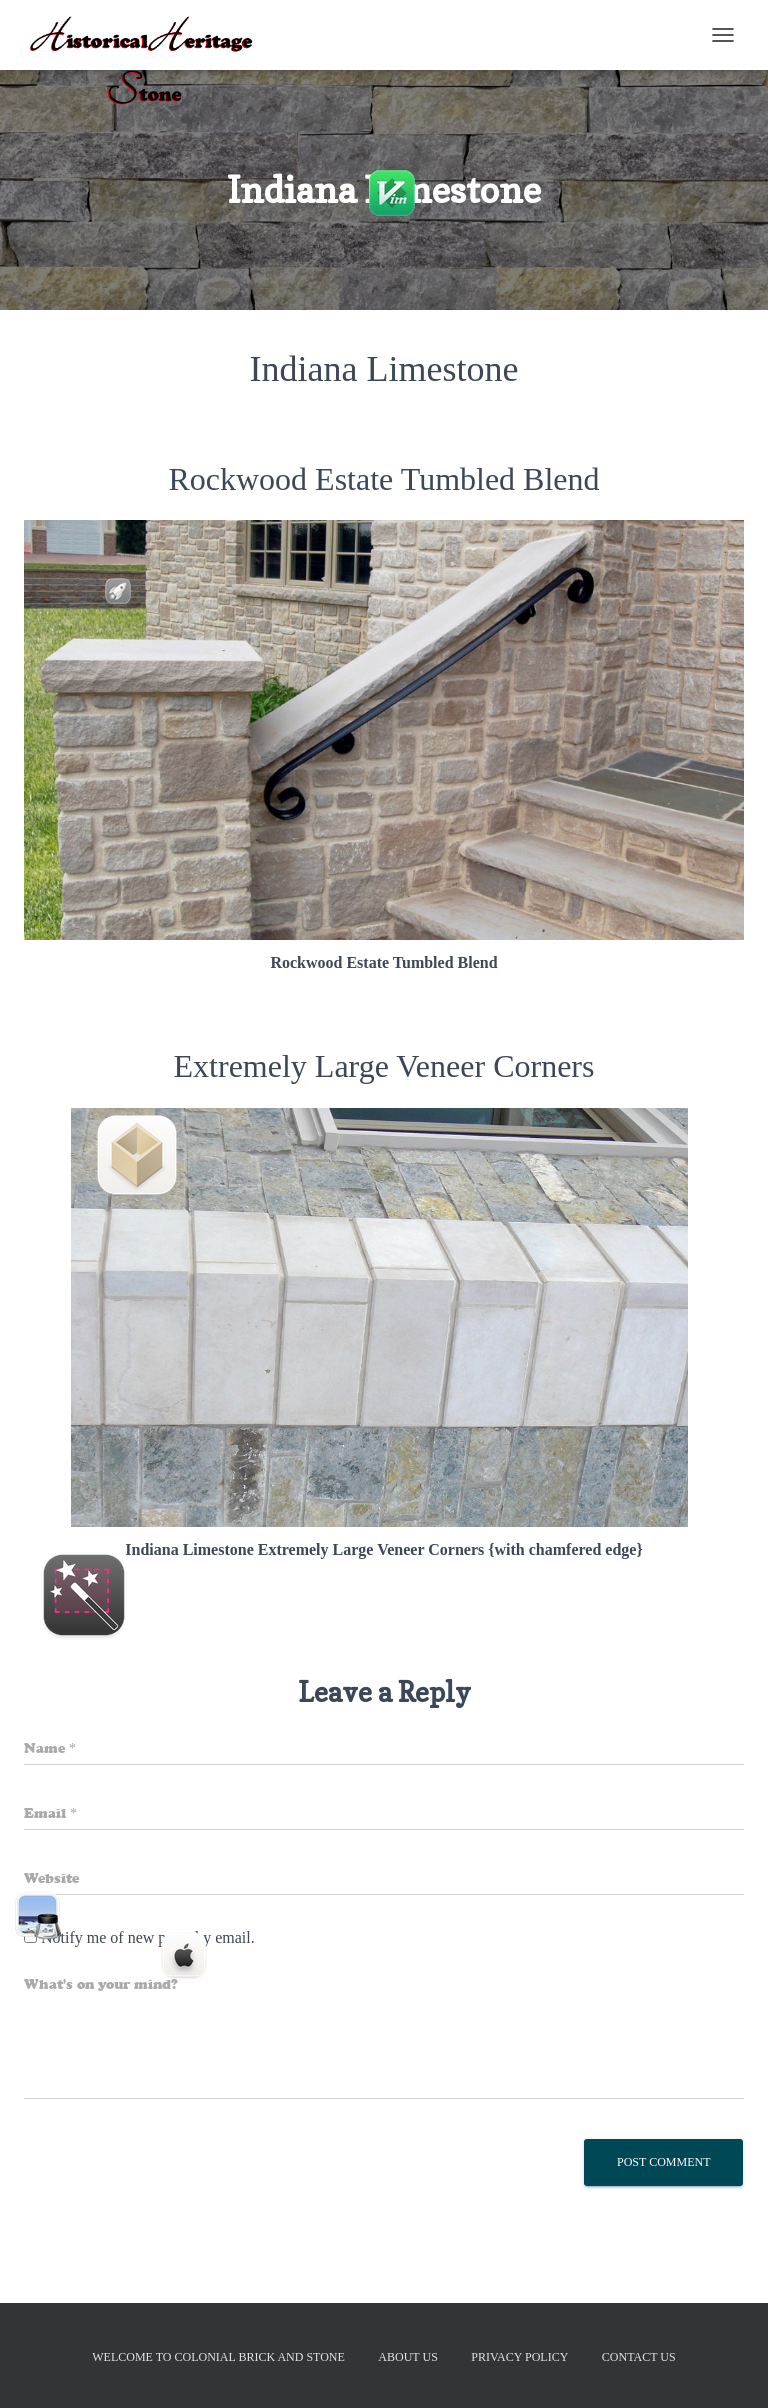  Describe the element at coordinates (137, 1155) in the screenshot. I see `open flatpak software manager` at that location.